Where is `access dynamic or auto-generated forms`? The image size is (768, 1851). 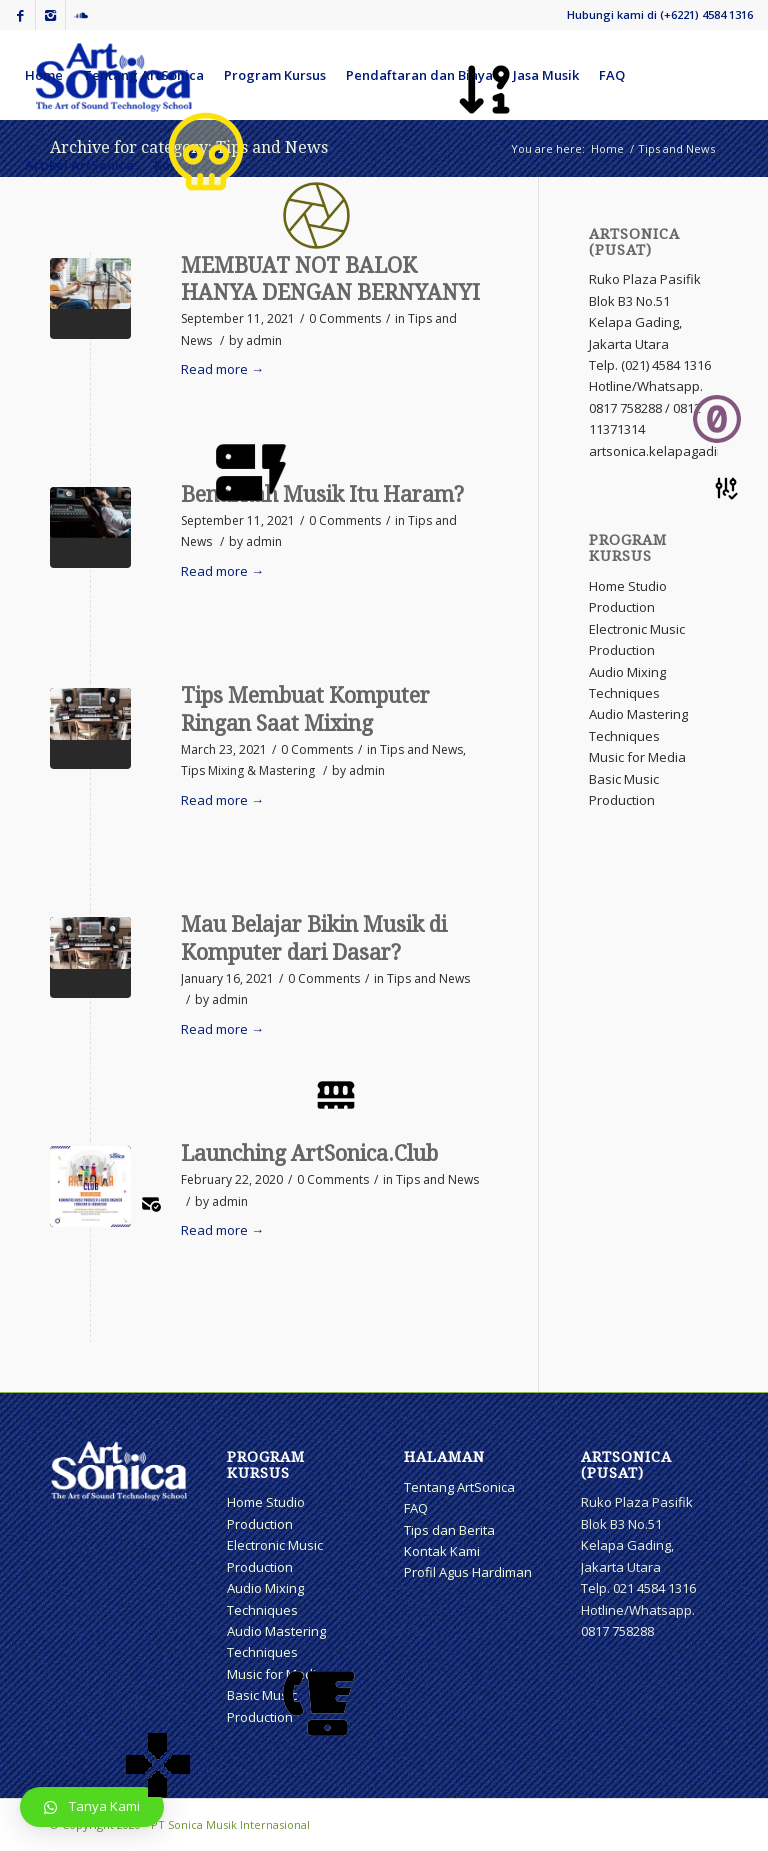 access dynamic or auto-generated forms is located at coordinates (251, 472).